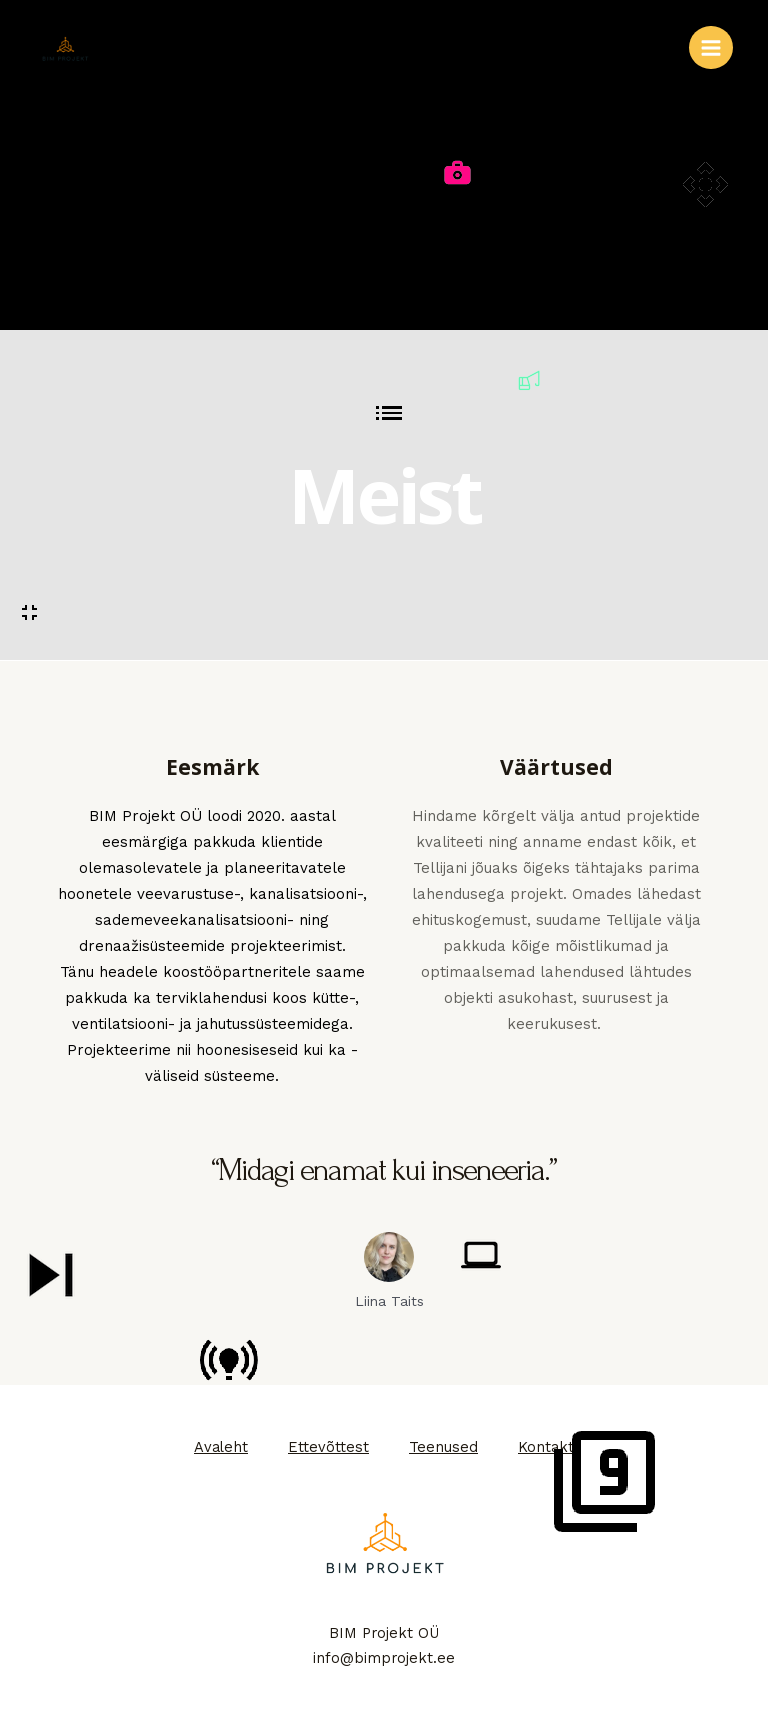 Image resolution: width=768 pixels, height=1710 pixels. Describe the element at coordinates (604, 1481) in the screenshot. I see `indicates 9 items in a stack or collection` at that location.